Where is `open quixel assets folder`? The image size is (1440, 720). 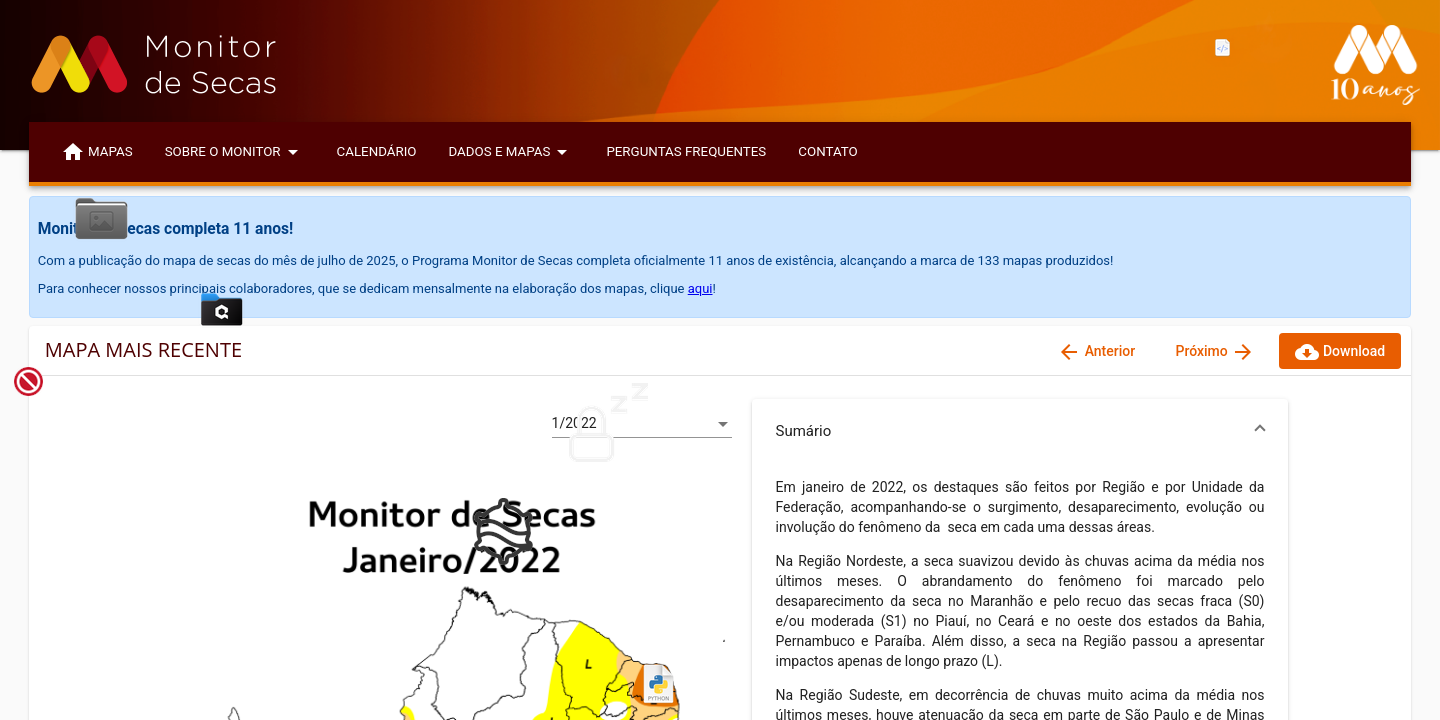 open quixel assets folder is located at coordinates (221, 310).